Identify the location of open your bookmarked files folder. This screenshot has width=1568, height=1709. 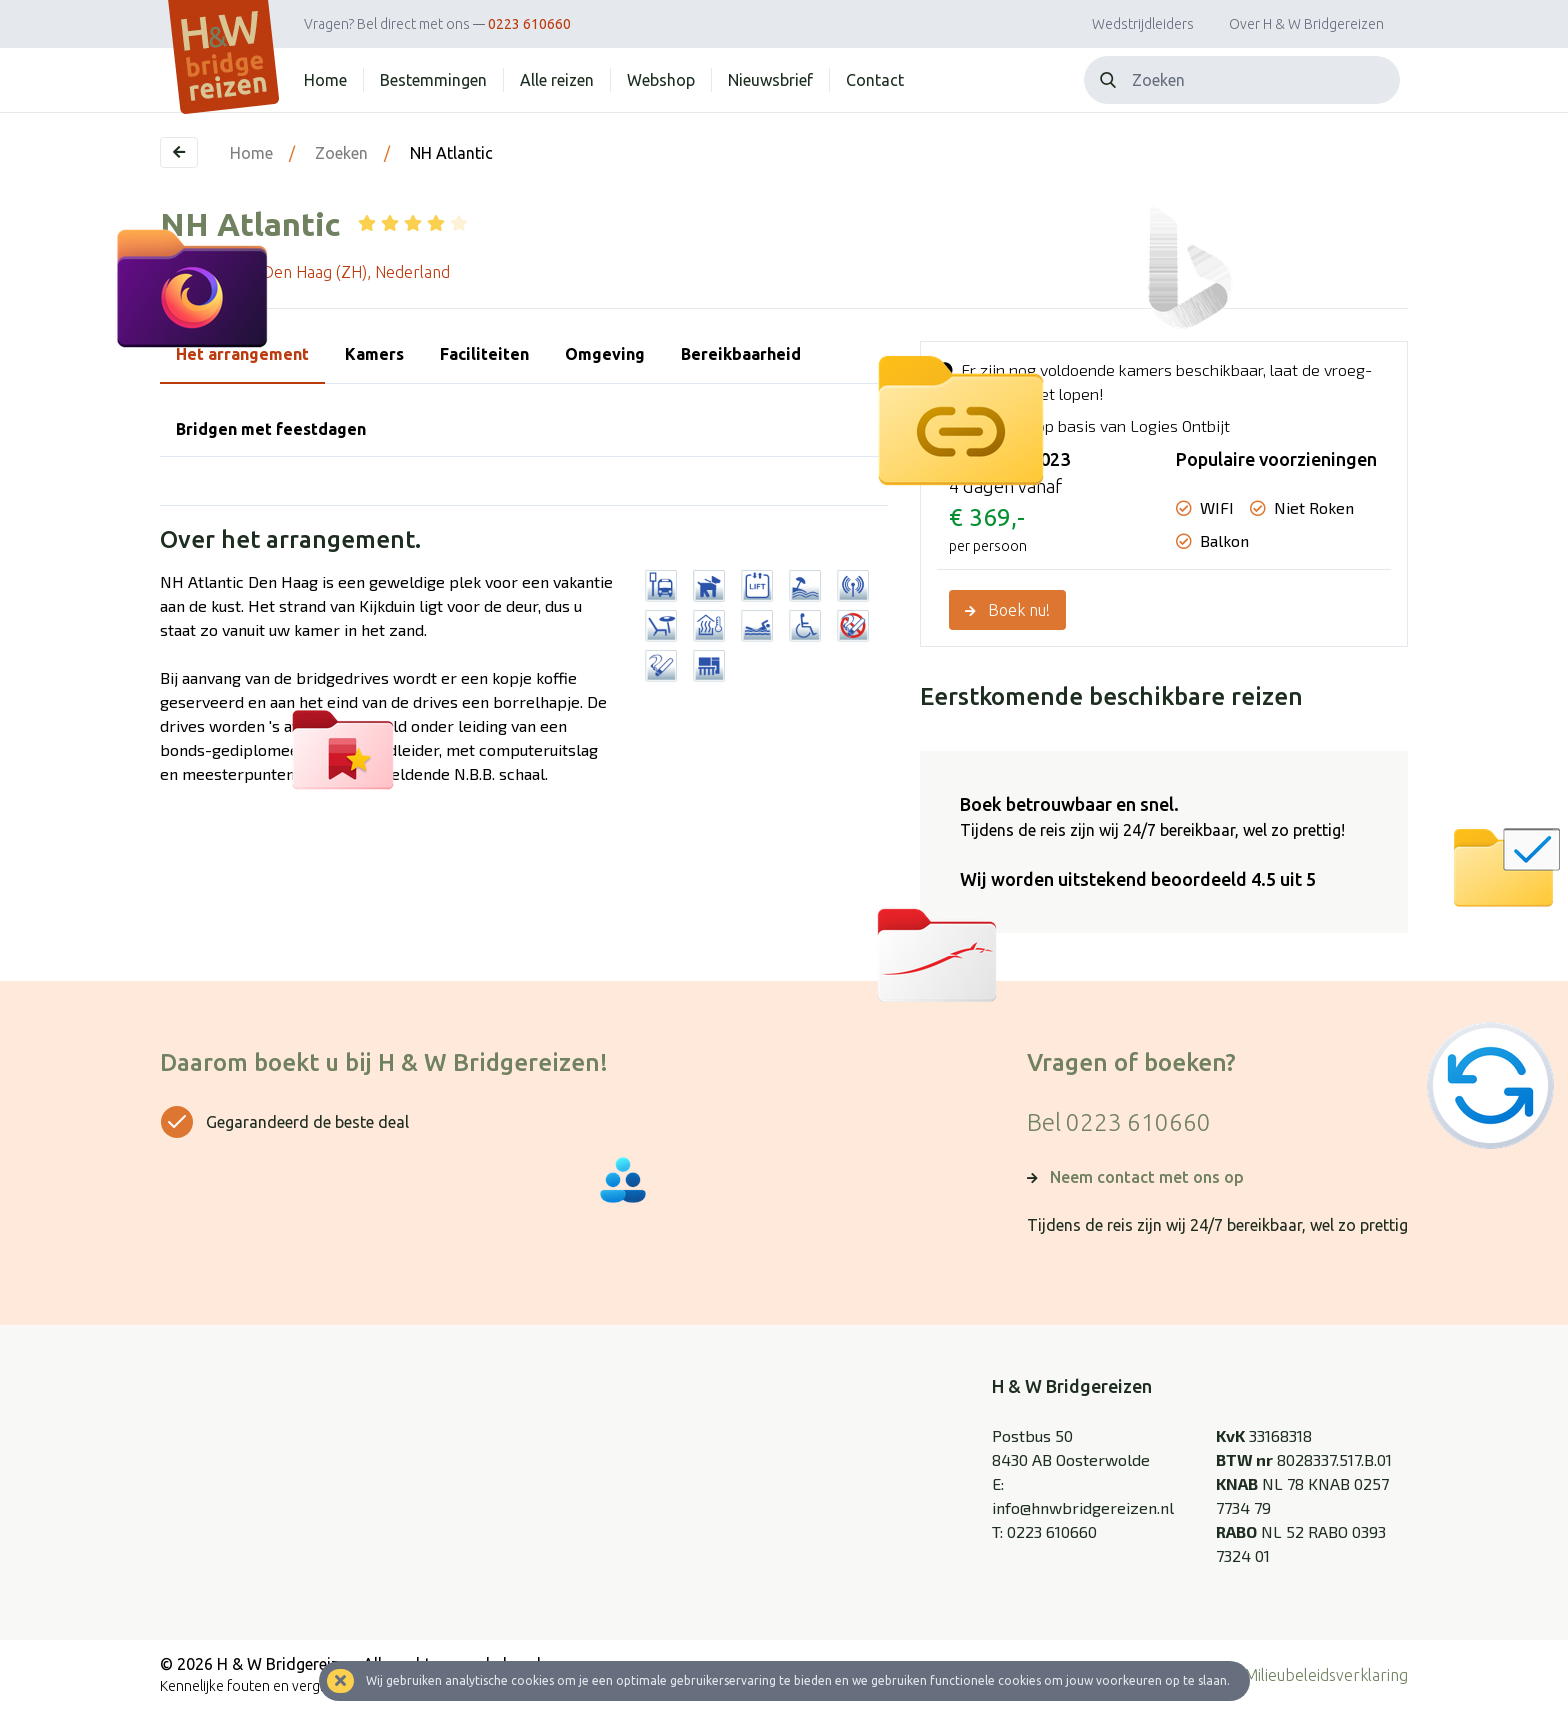
(342, 752).